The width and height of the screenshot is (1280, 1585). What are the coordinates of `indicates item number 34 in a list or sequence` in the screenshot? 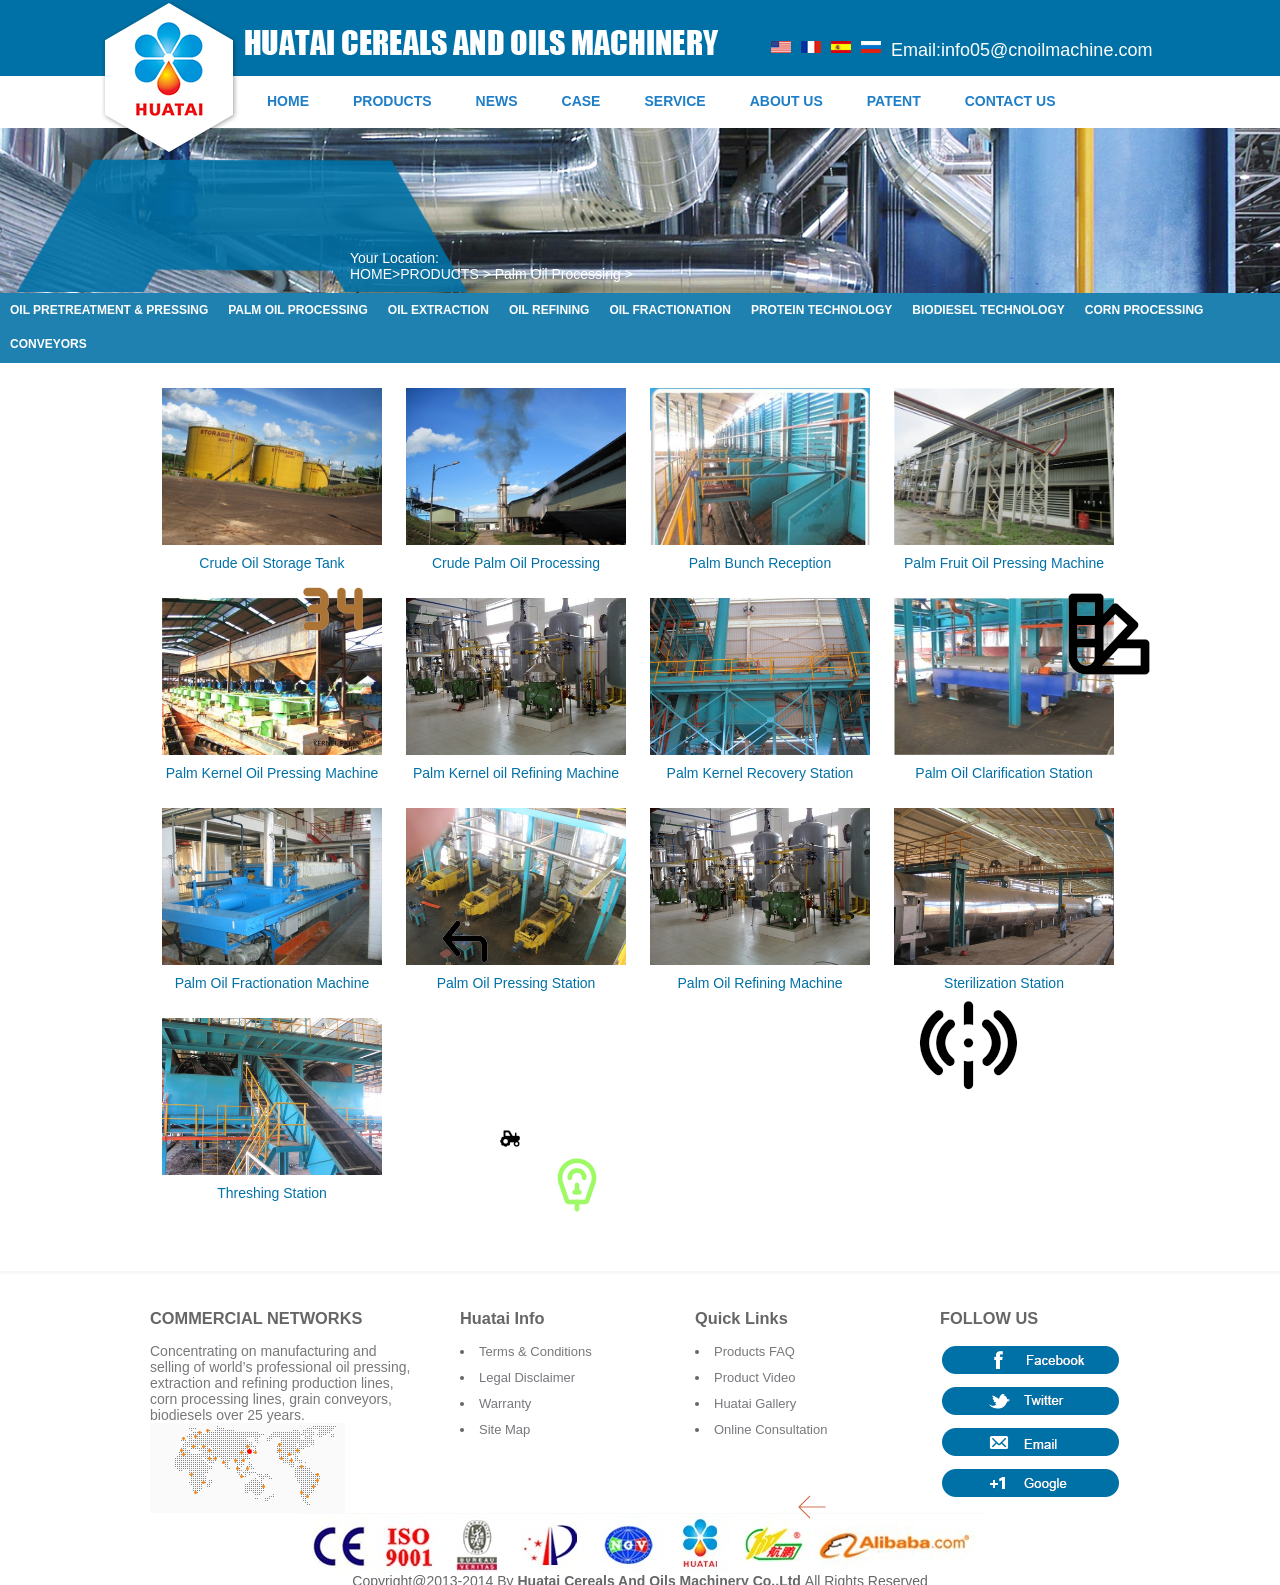 It's located at (333, 609).